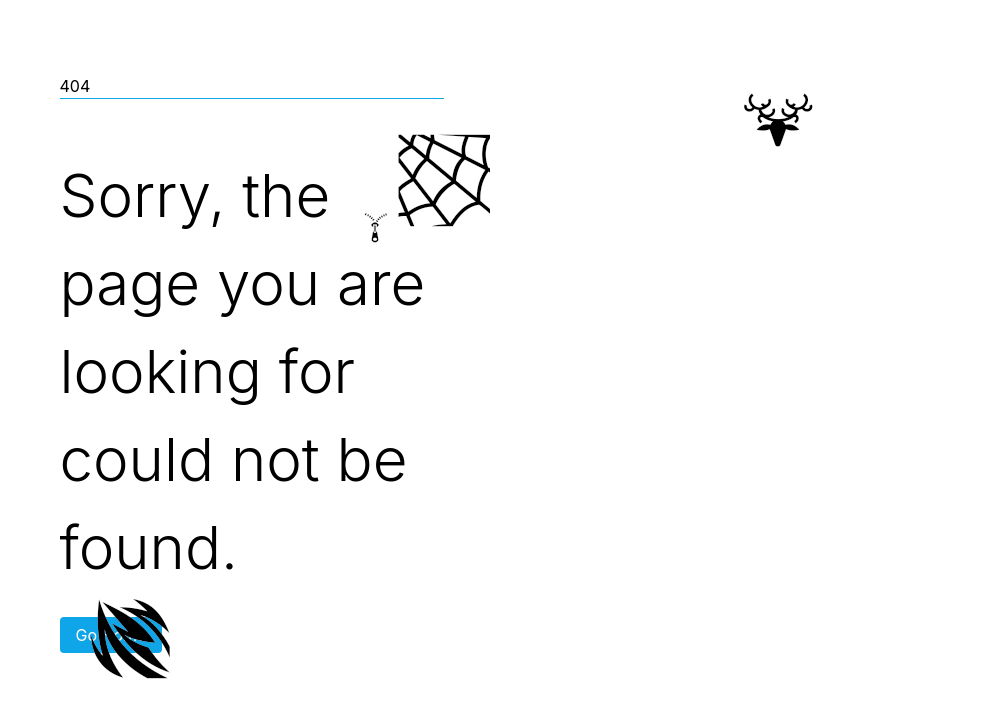 The image size is (1006, 720). I want to click on indicates an abandoned or inactive section, so click(444, 180).